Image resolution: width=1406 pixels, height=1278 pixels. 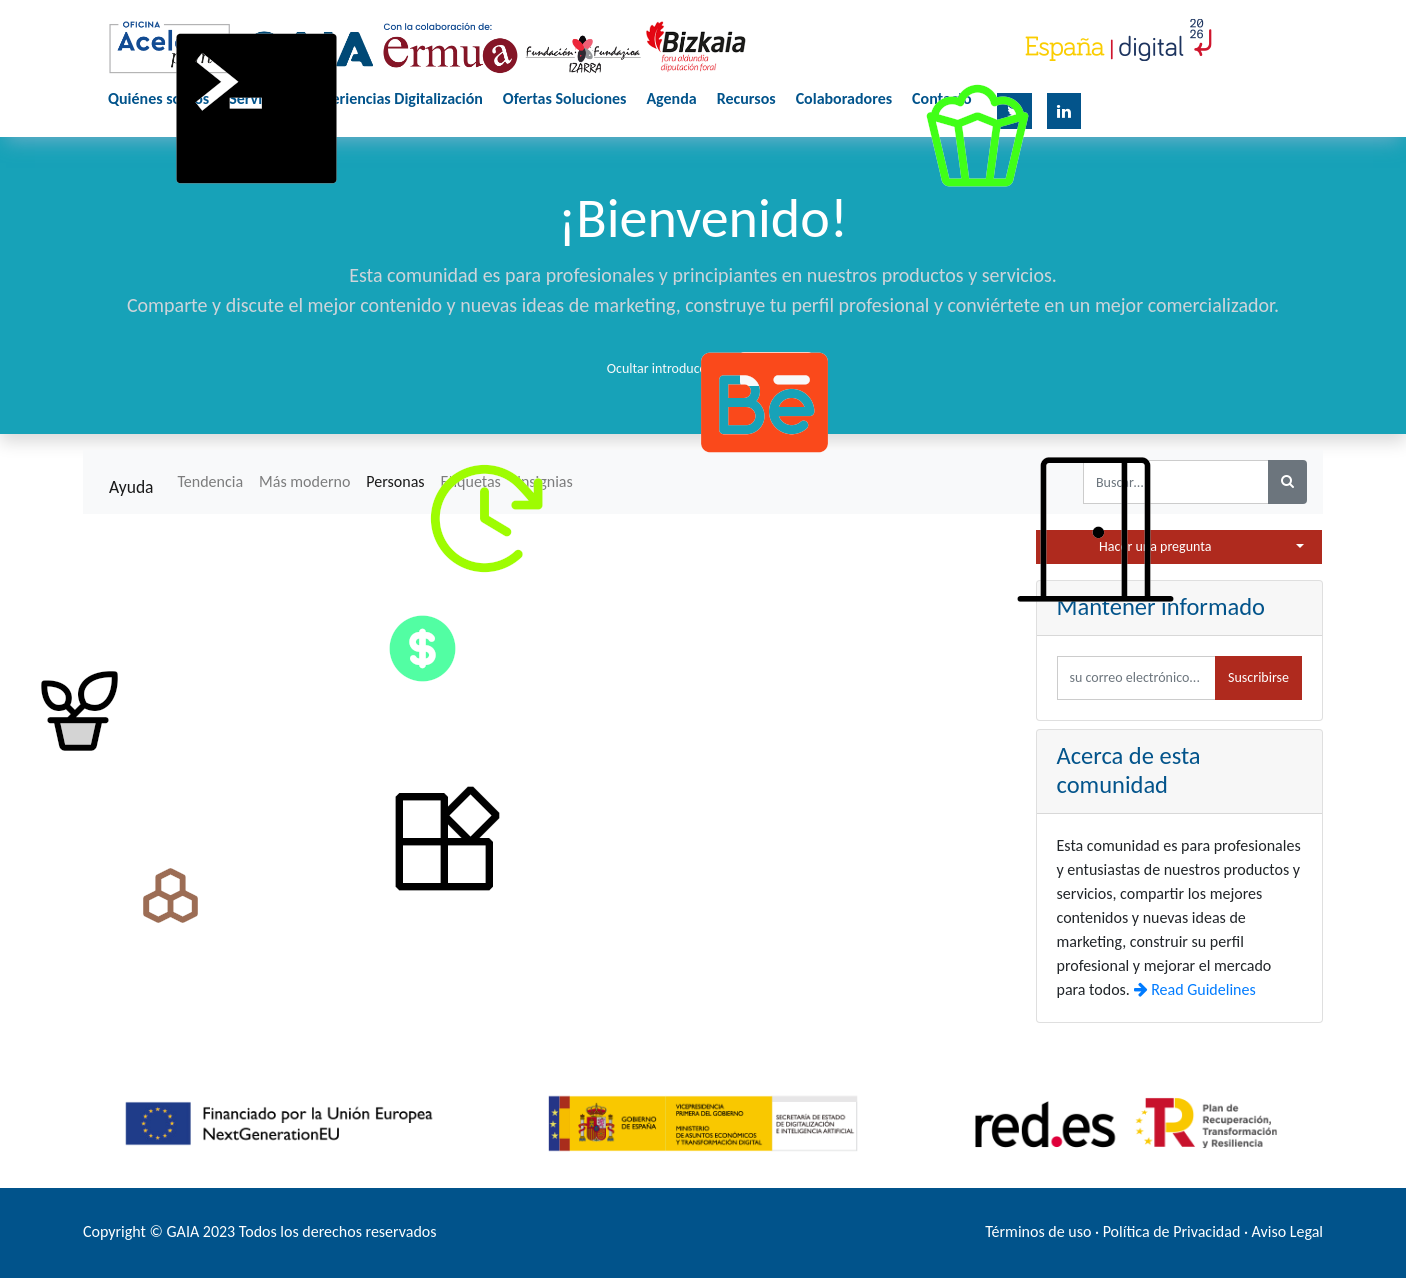 I want to click on access plant care or gardening features, so click(x=78, y=711).